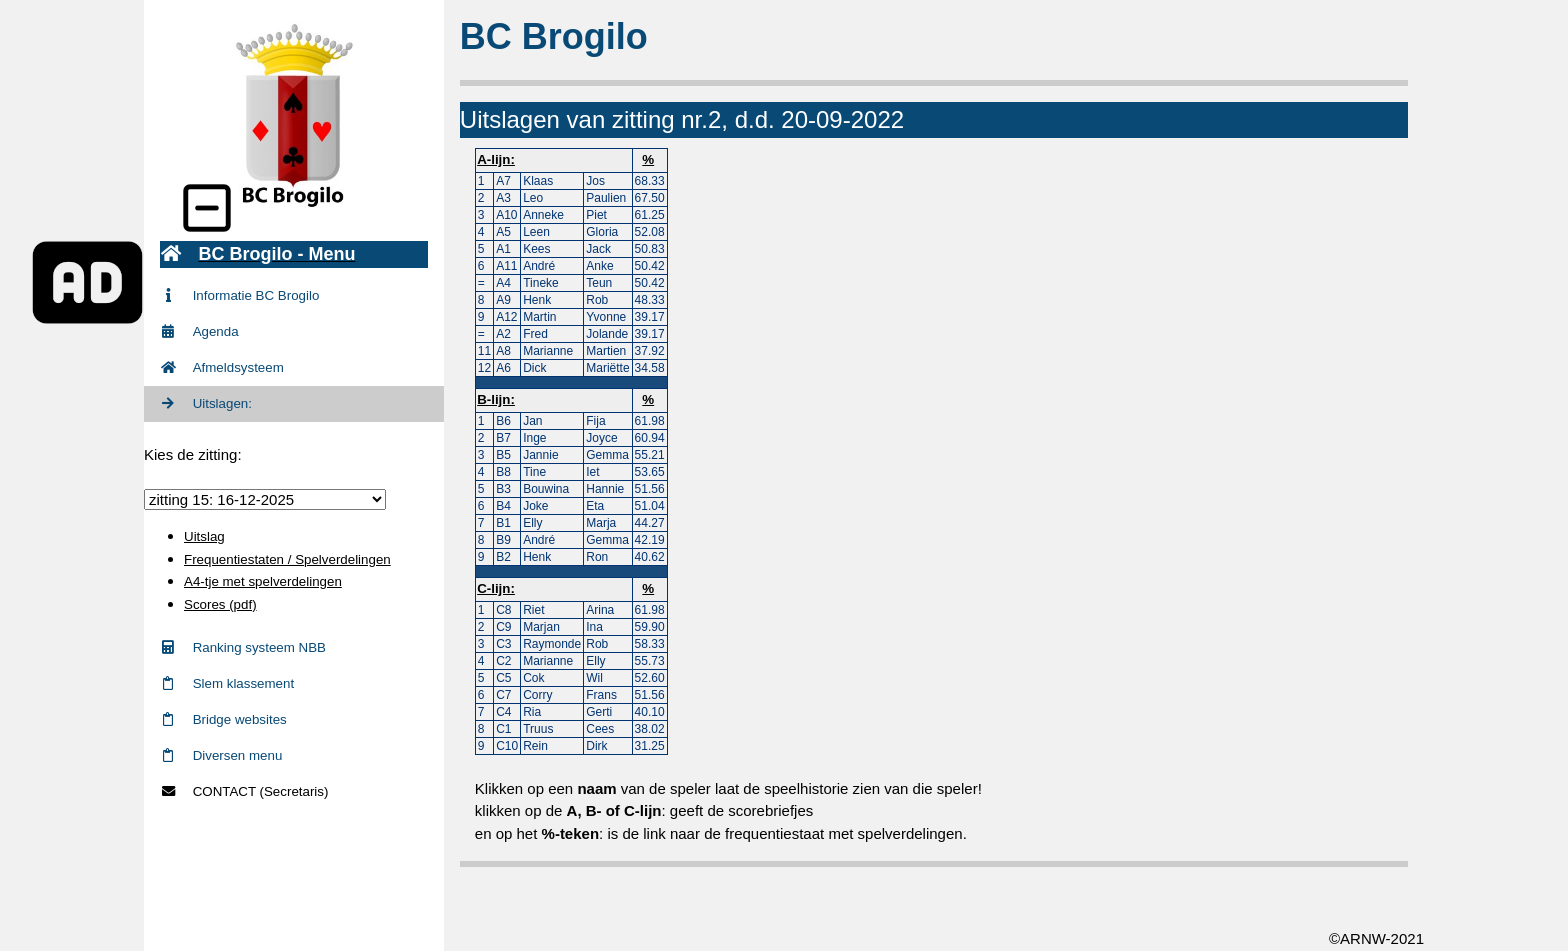 Image resolution: width=1568 pixels, height=951 pixels. Describe the element at coordinates (207, 208) in the screenshot. I see `collapse or minimize a section` at that location.